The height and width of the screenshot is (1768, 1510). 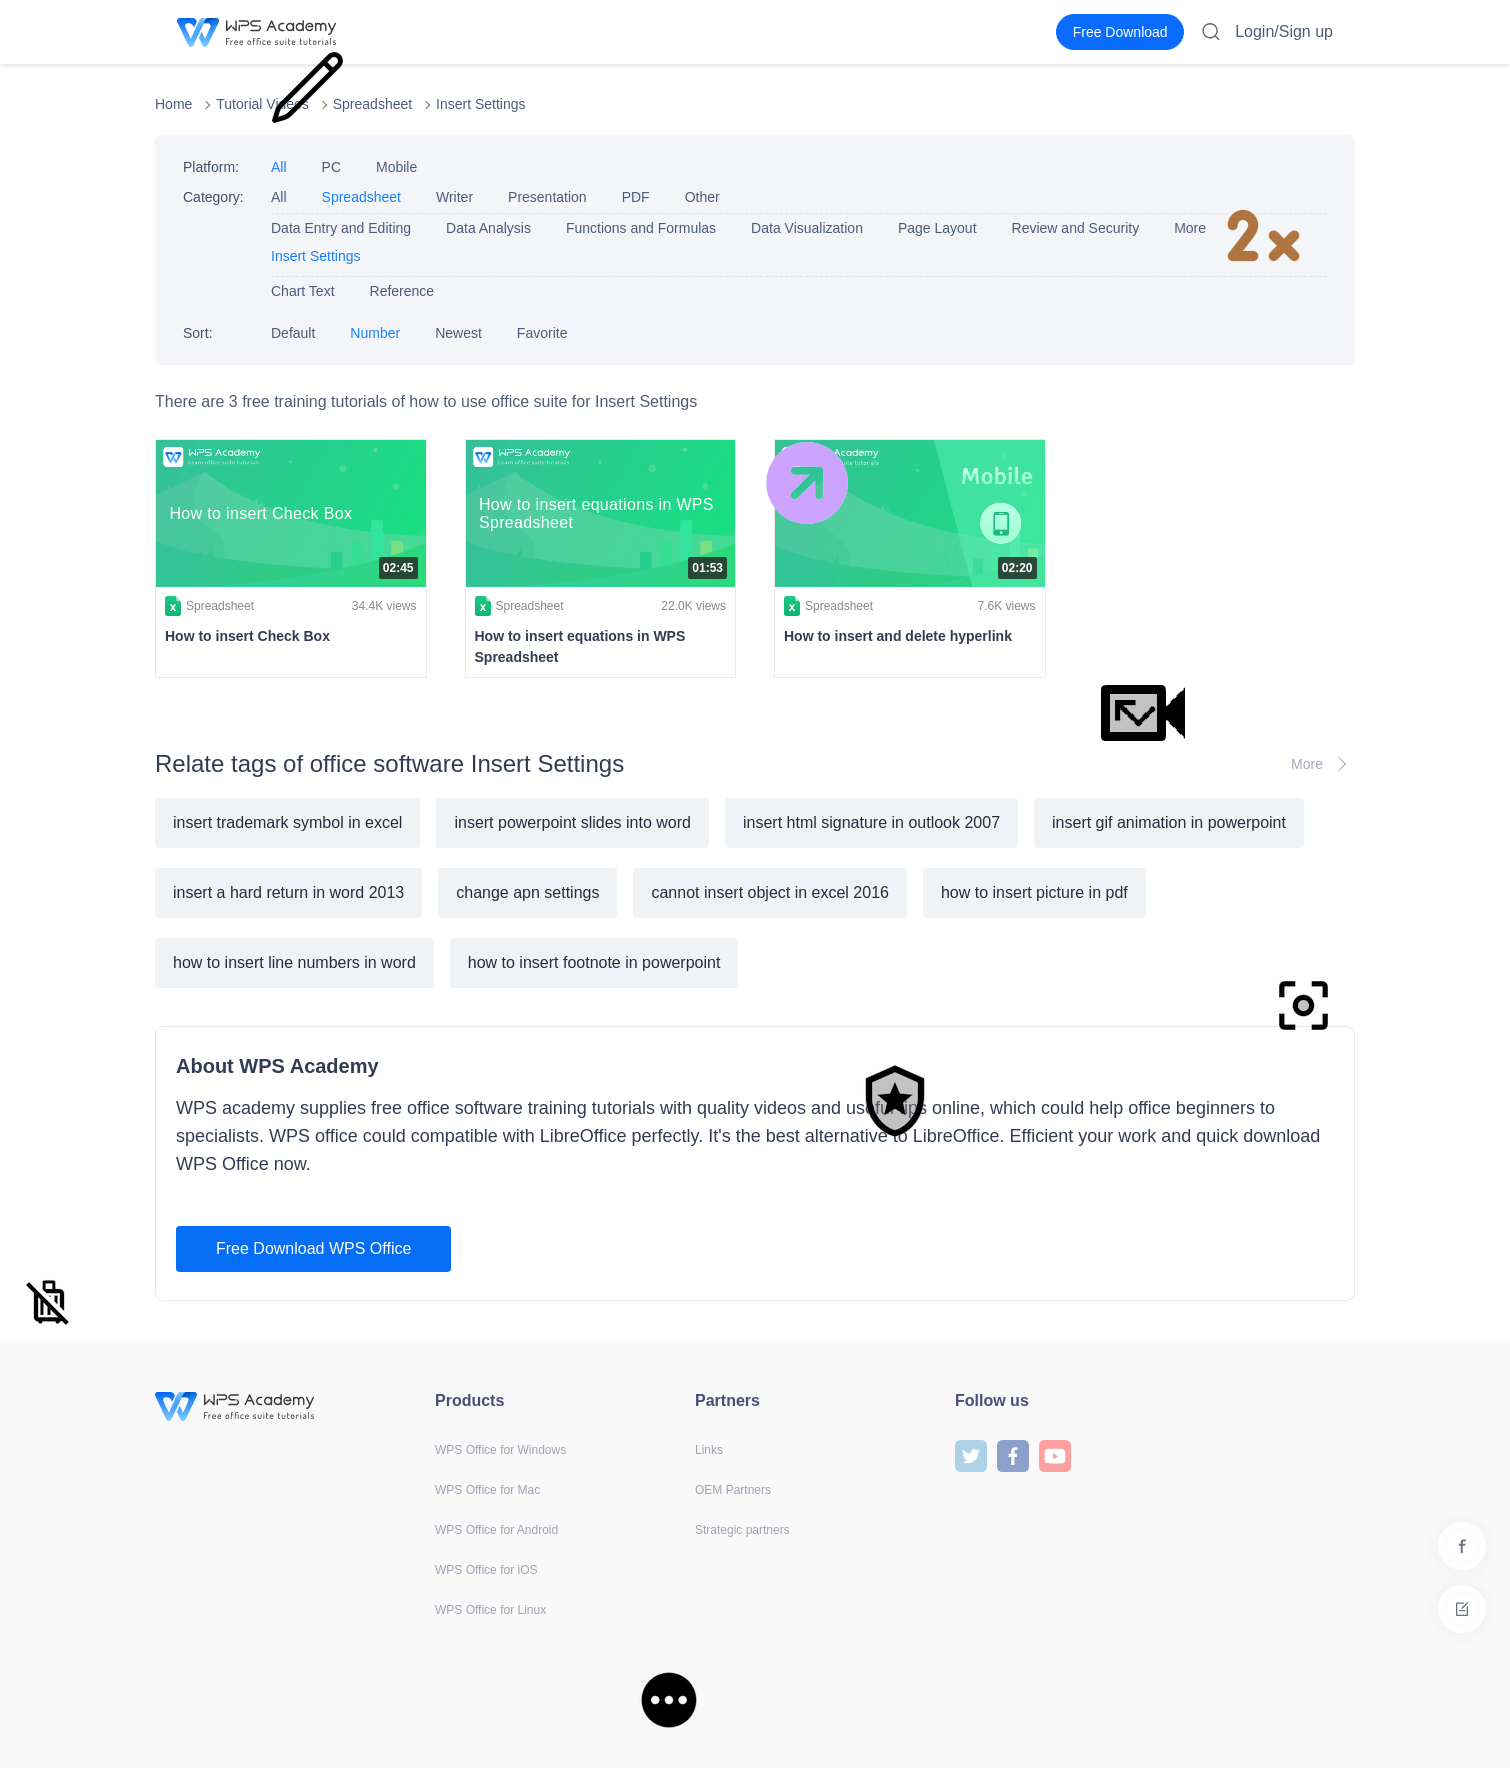 What do you see at coordinates (1143, 713) in the screenshot?
I see `indicates a missed video call` at bounding box center [1143, 713].